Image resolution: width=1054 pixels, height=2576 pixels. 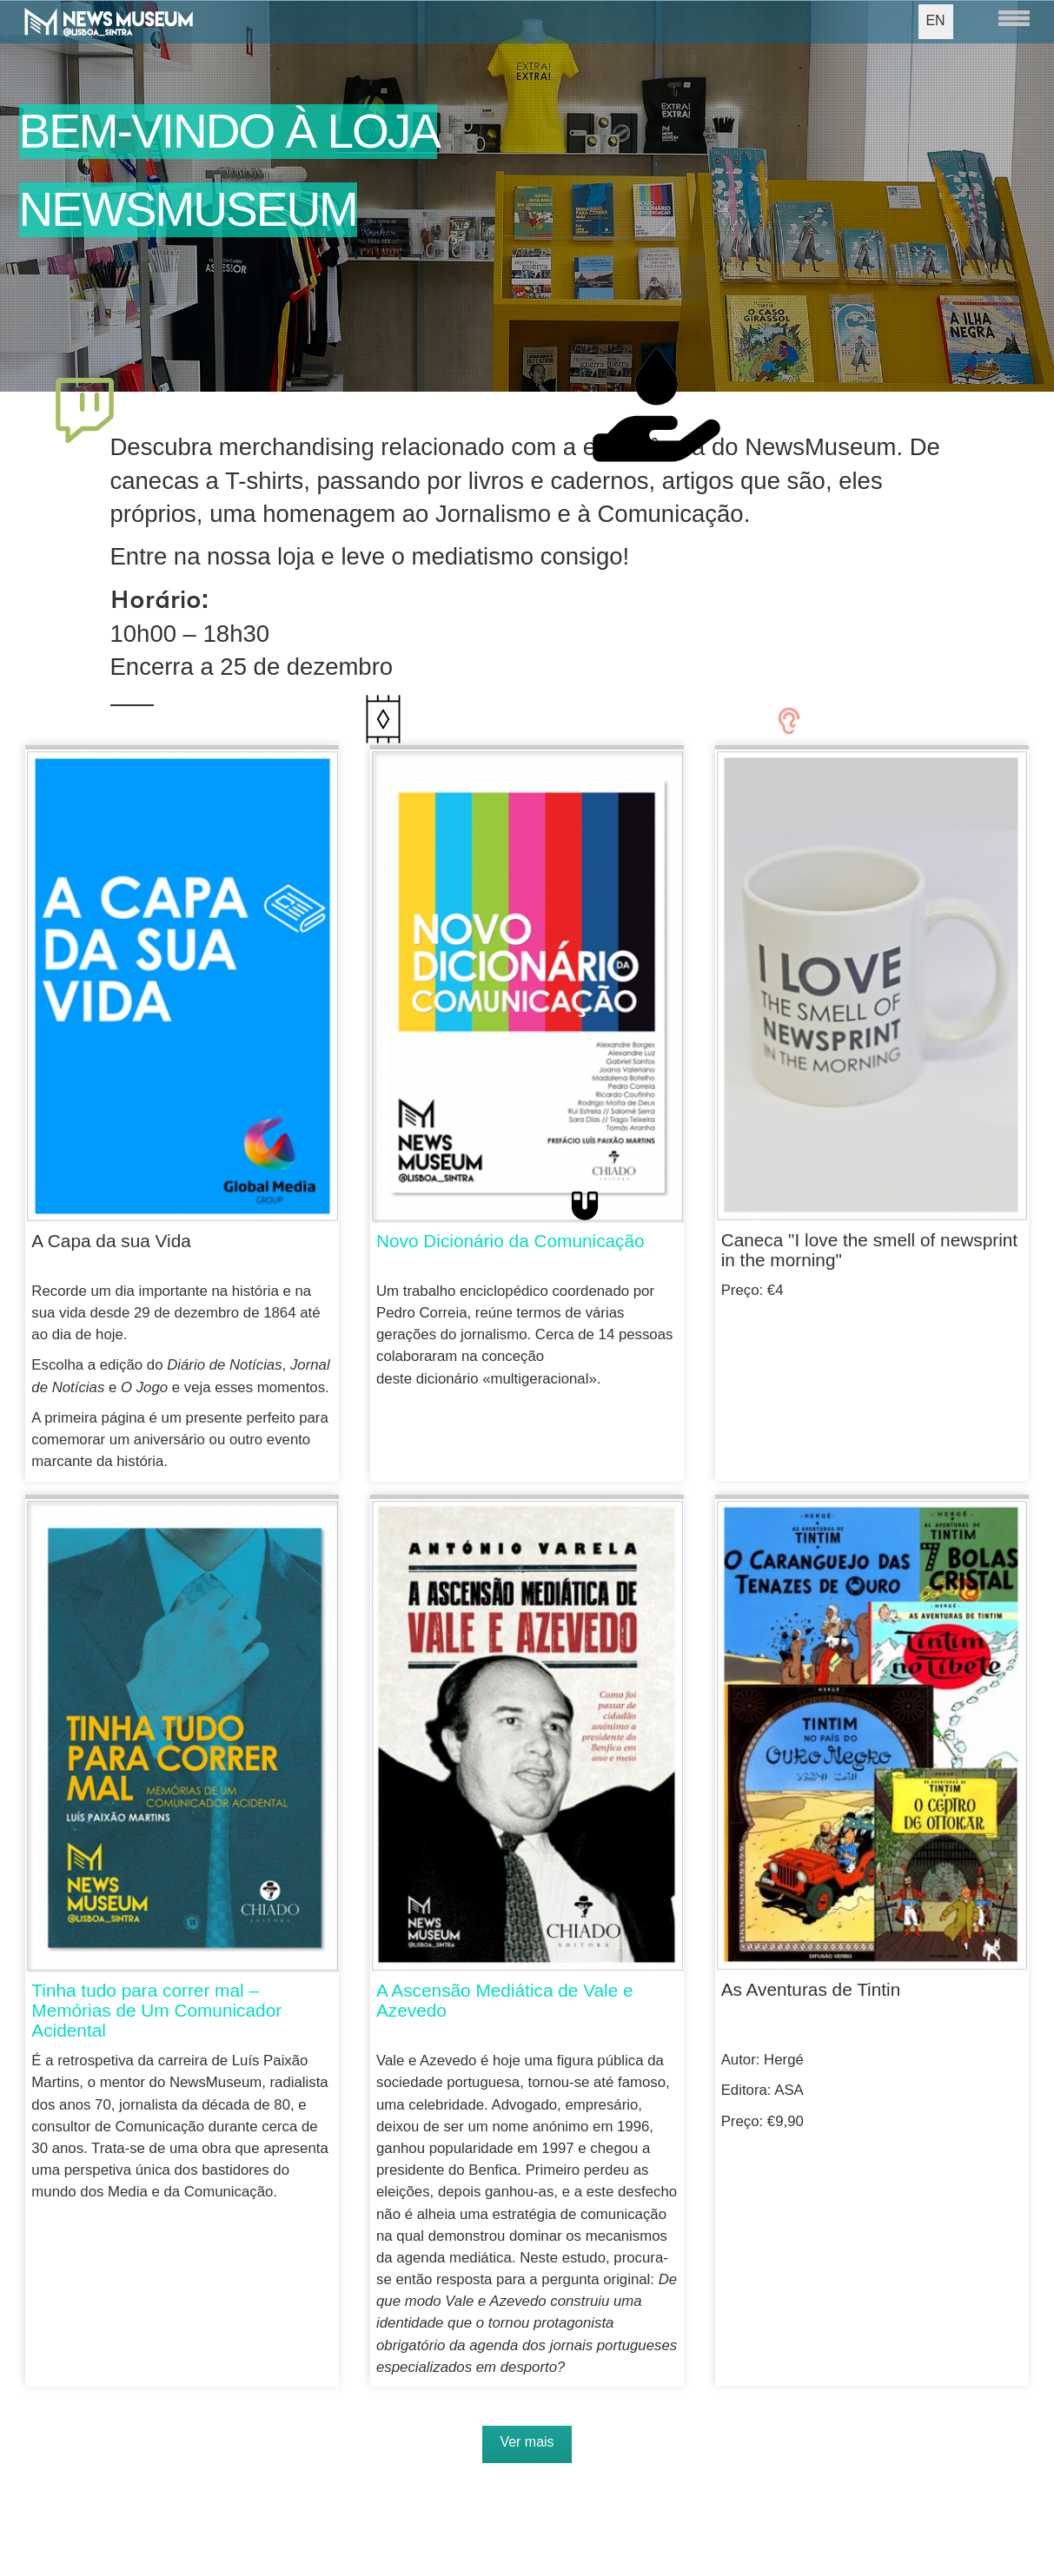 I want to click on activate magnetic snap or alignment tool, so click(x=585, y=1205).